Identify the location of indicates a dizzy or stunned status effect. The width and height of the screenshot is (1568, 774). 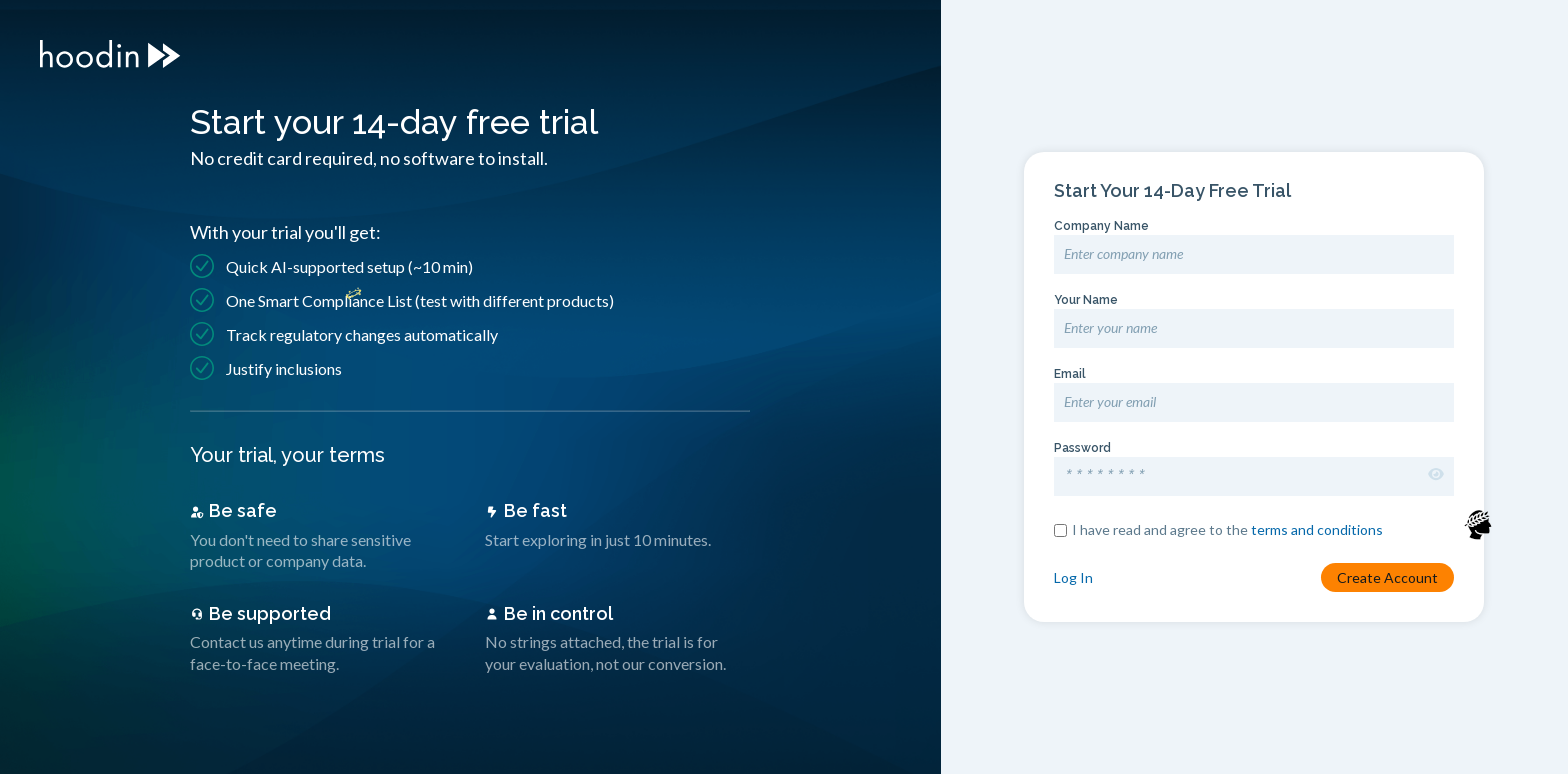
(353, 293).